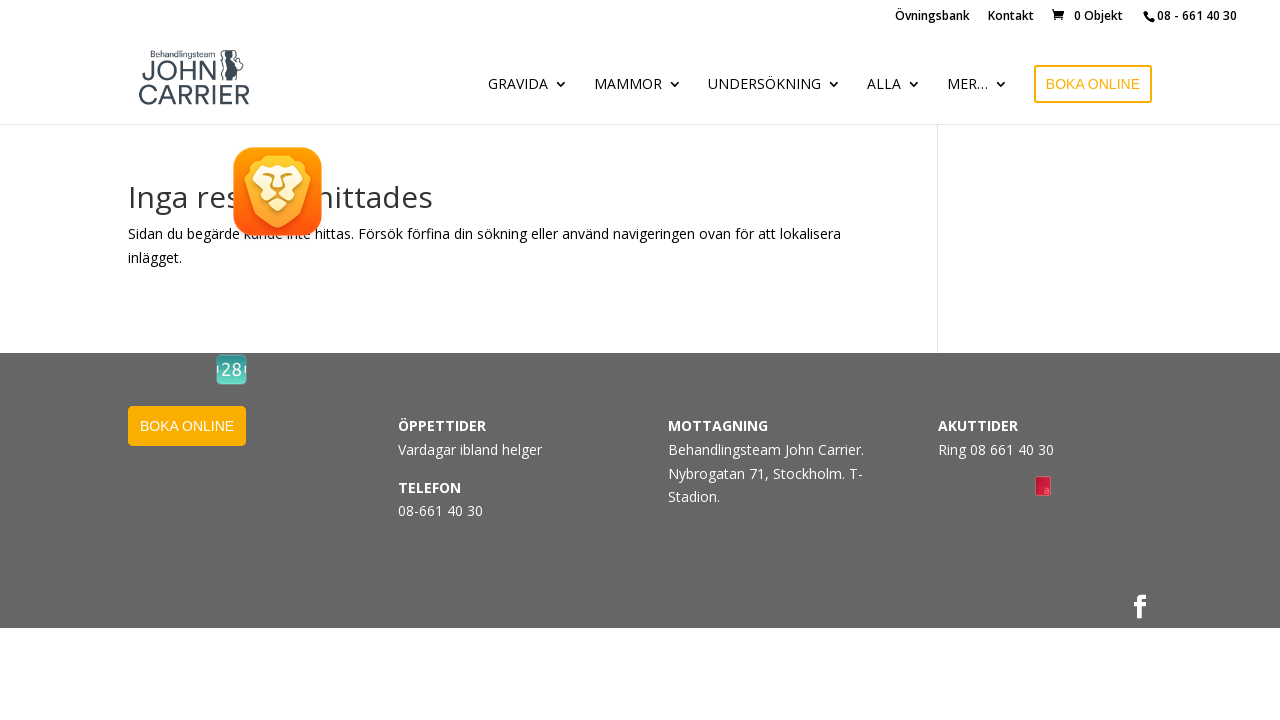 This screenshot has width=1280, height=720. What do you see at coordinates (231, 369) in the screenshot?
I see `open the calendar app` at bounding box center [231, 369].